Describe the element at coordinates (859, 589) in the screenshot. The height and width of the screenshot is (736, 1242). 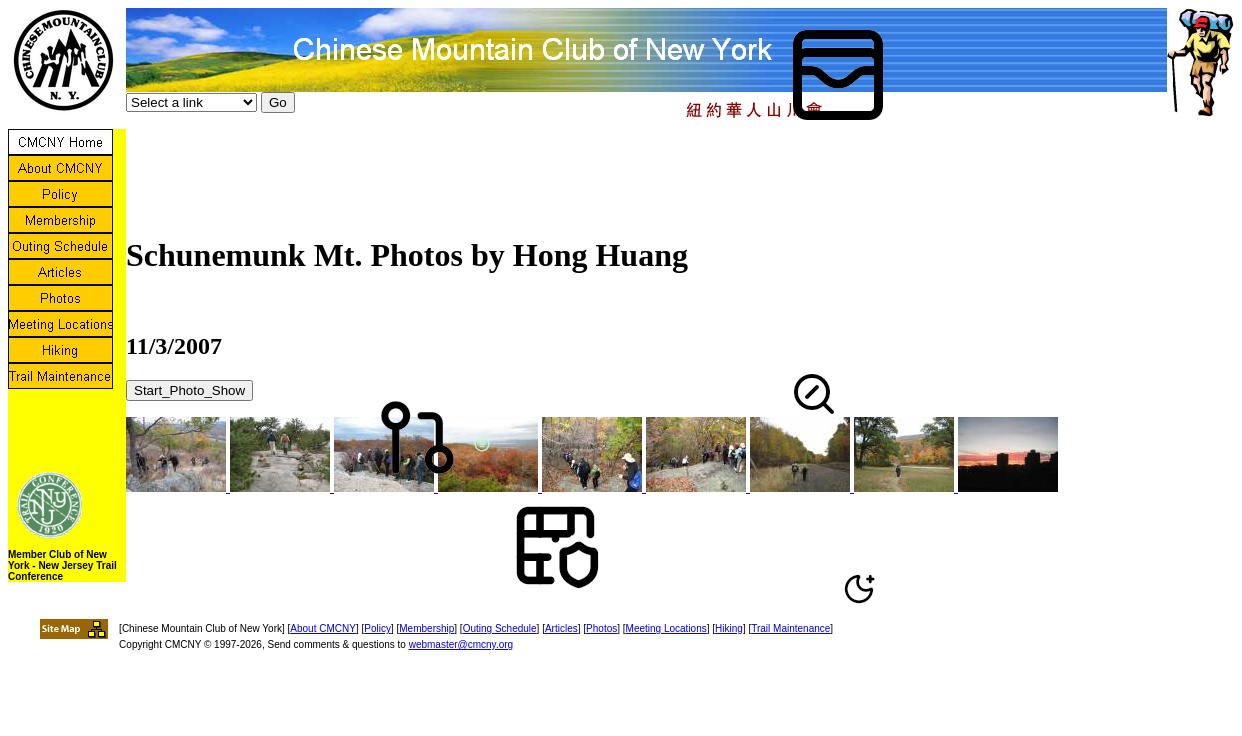
I see `enable dark mode or night theme` at that location.